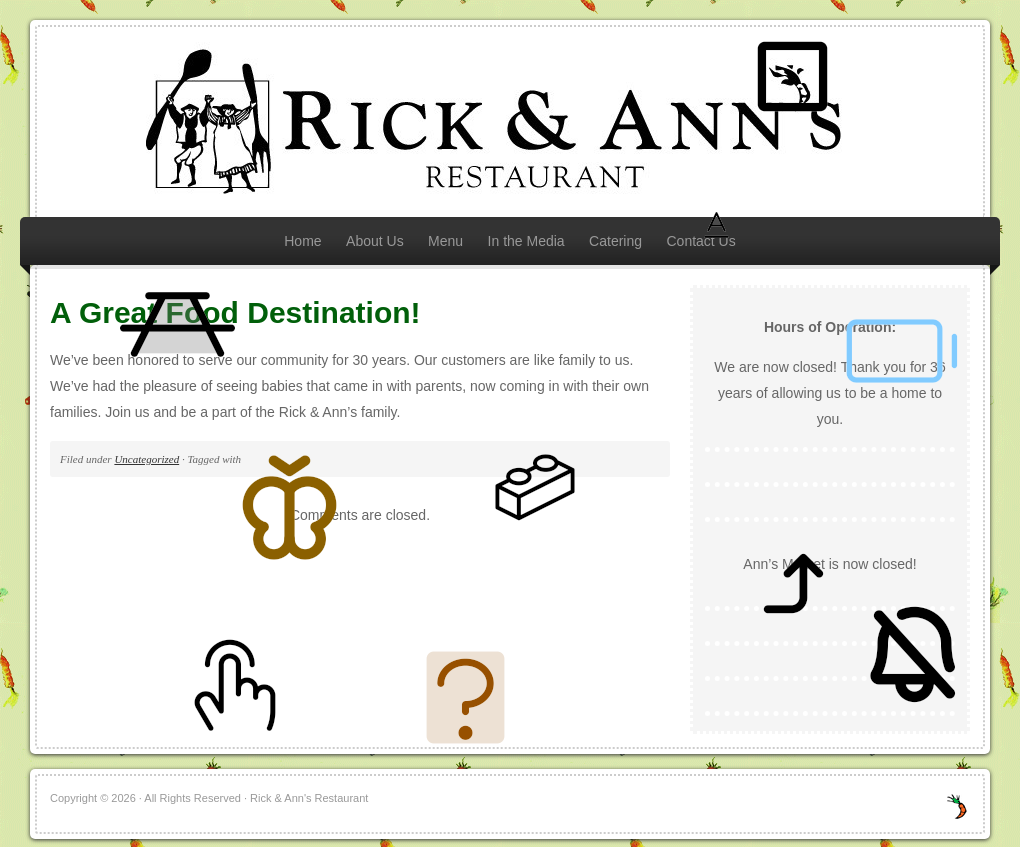 This screenshot has height=847, width=1020. I want to click on mute notifications, so click(914, 654).